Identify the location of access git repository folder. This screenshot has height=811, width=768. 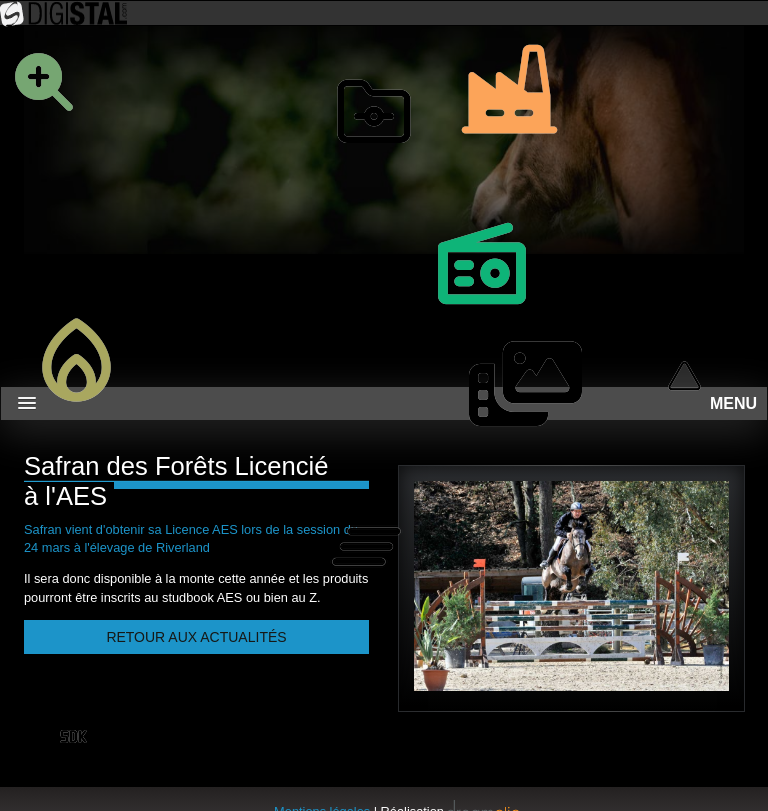
(374, 113).